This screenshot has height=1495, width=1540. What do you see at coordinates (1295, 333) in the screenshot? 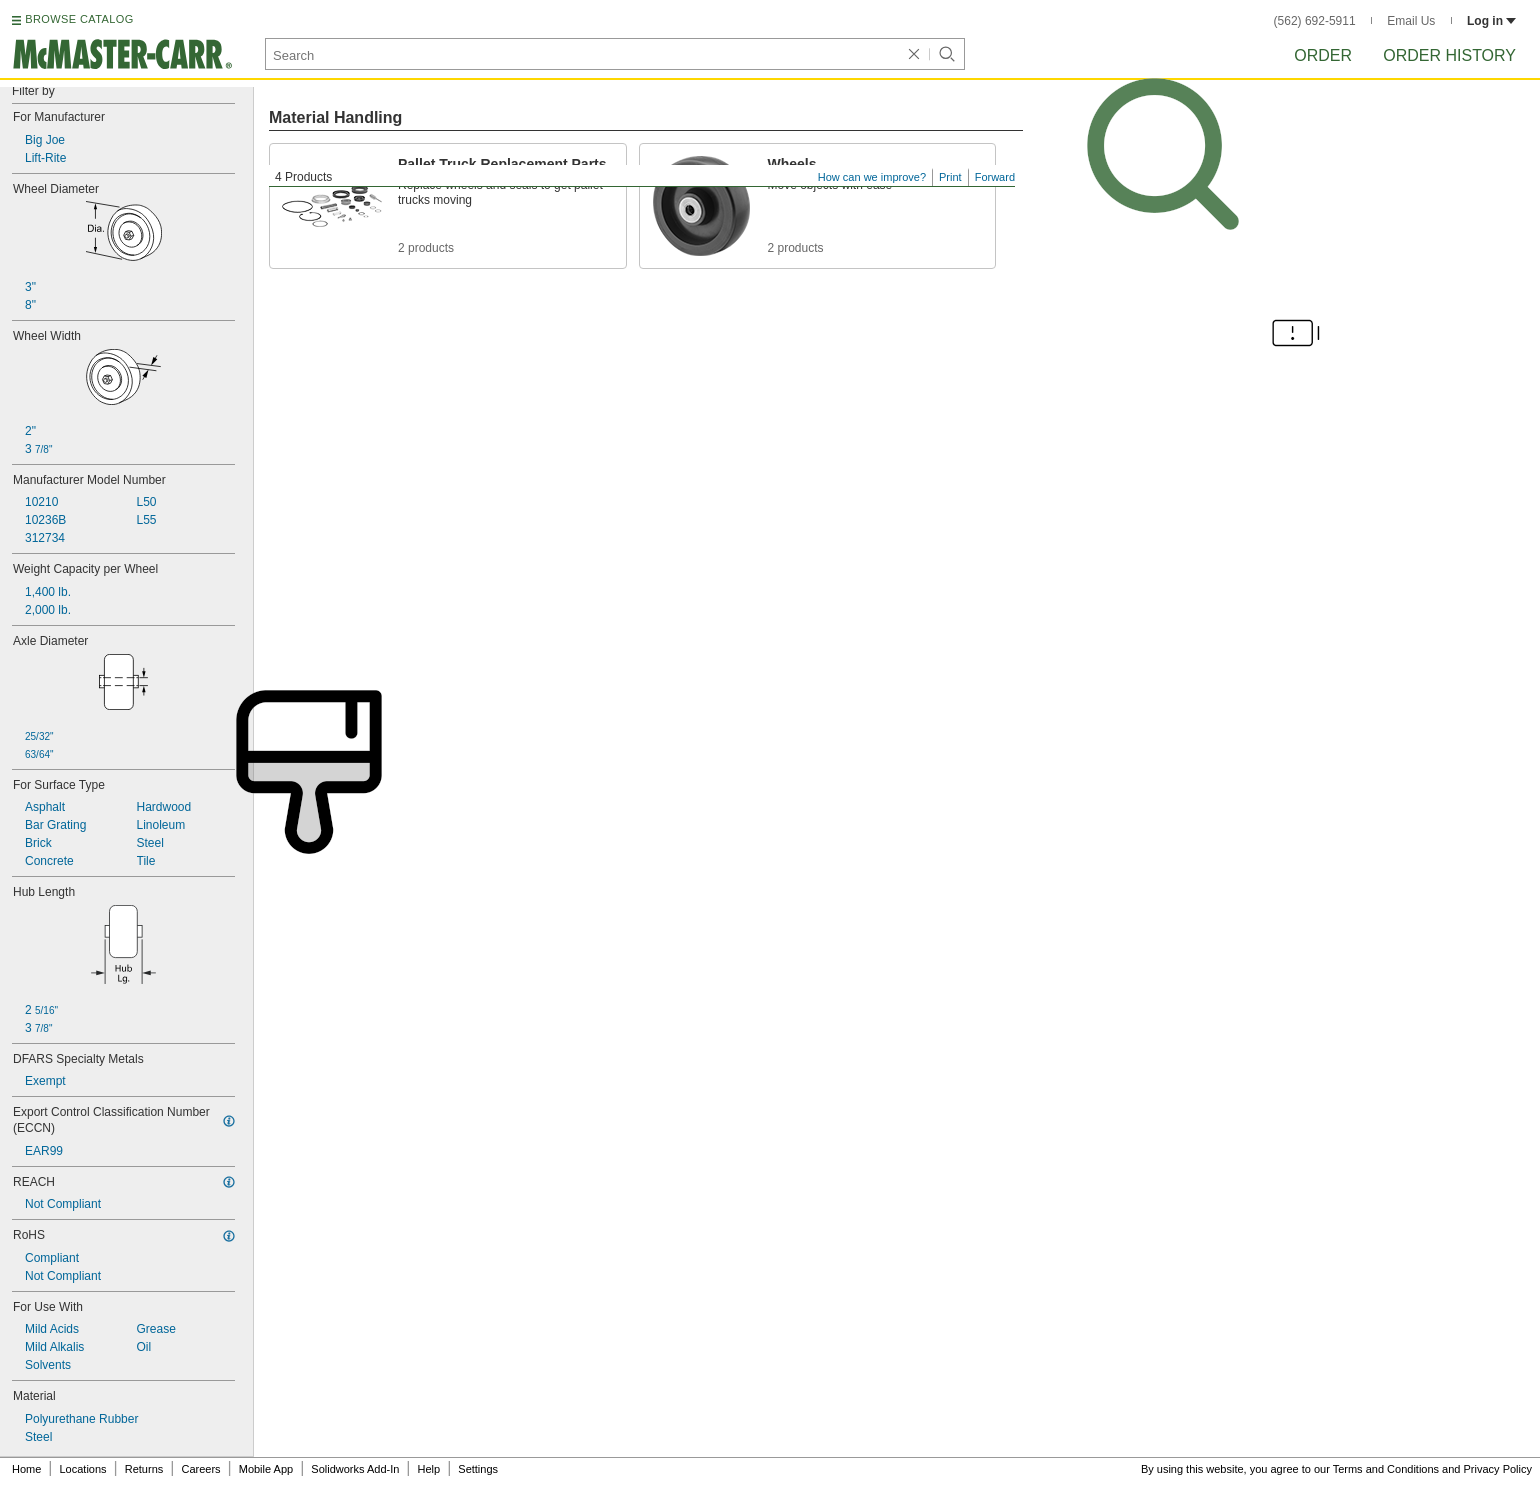
I see `indicates low battery warning` at bounding box center [1295, 333].